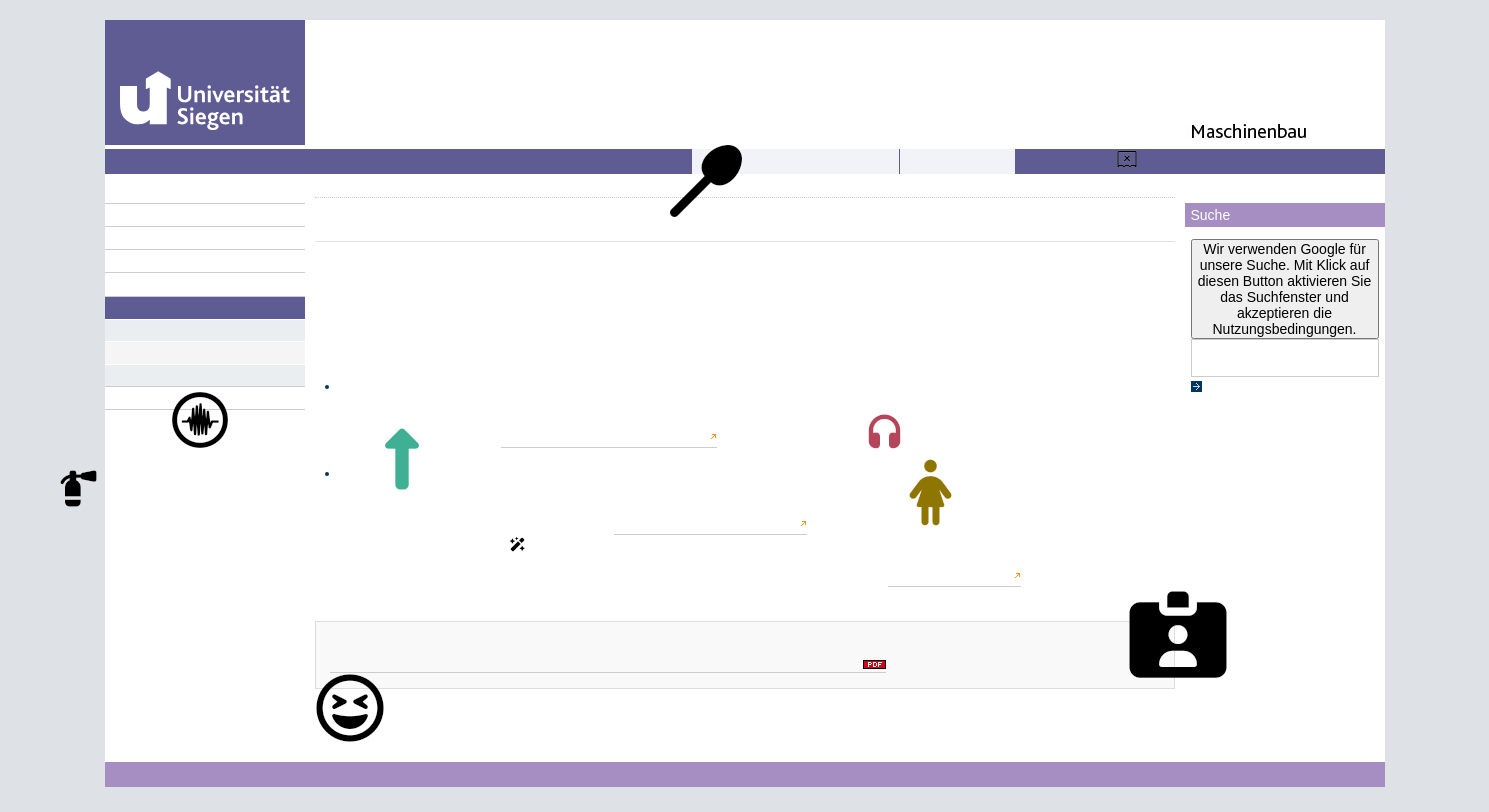  What do you see at coordinates (706, 181) in the screenshot?
I see `access food or dining options` at bounding box center [706, 181].